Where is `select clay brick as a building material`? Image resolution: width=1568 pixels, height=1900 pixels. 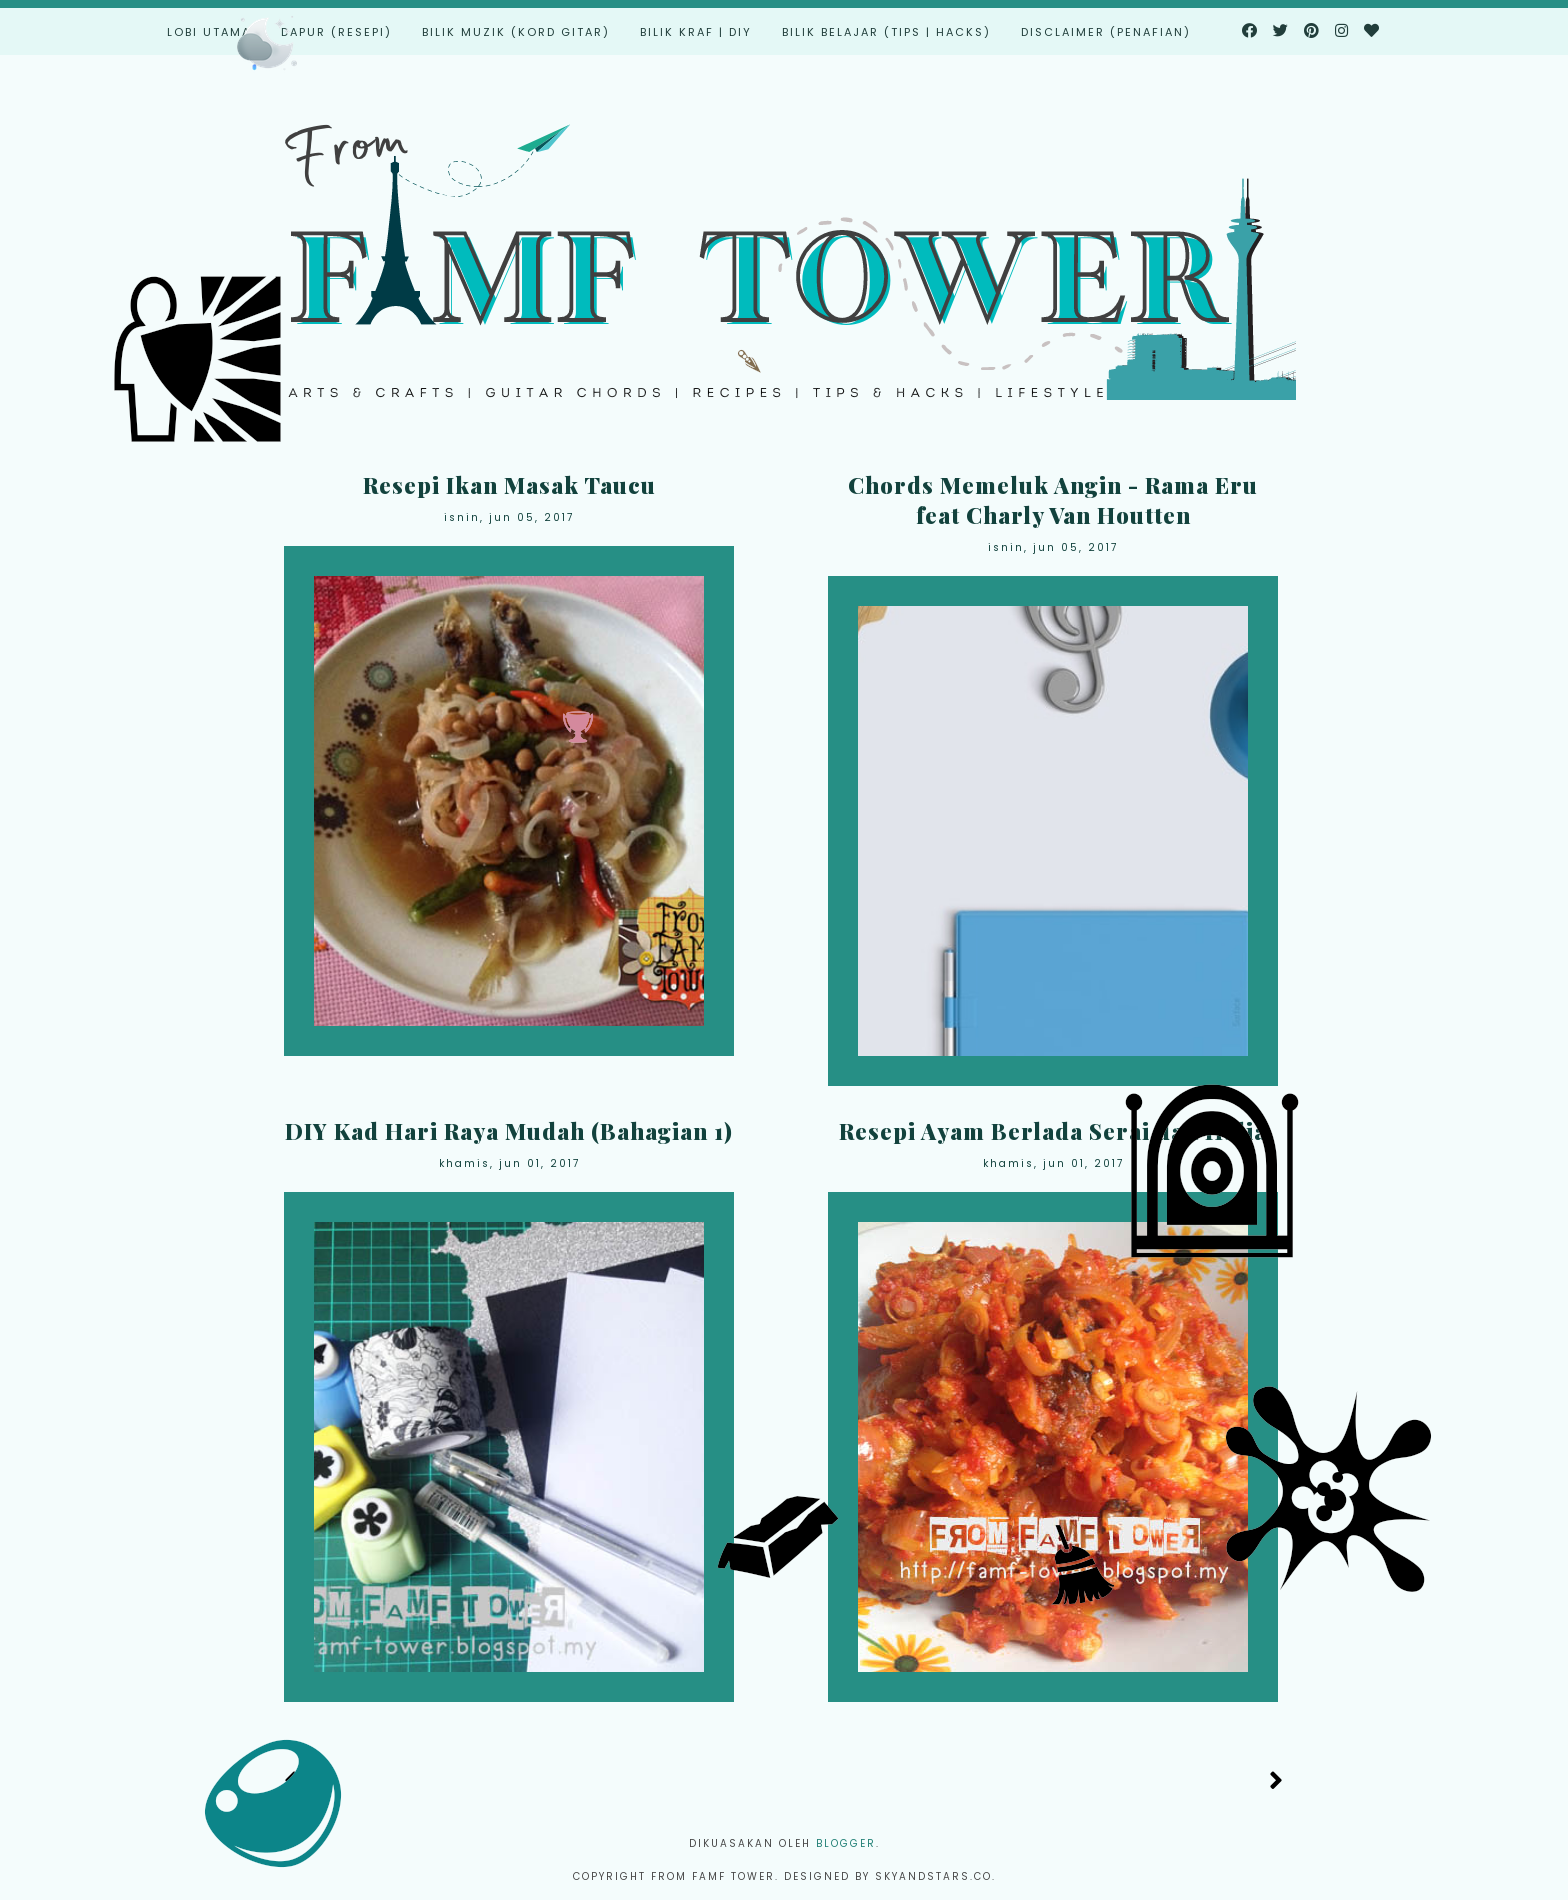
select clay brick as a building material is located at coordinates (778, 1537).